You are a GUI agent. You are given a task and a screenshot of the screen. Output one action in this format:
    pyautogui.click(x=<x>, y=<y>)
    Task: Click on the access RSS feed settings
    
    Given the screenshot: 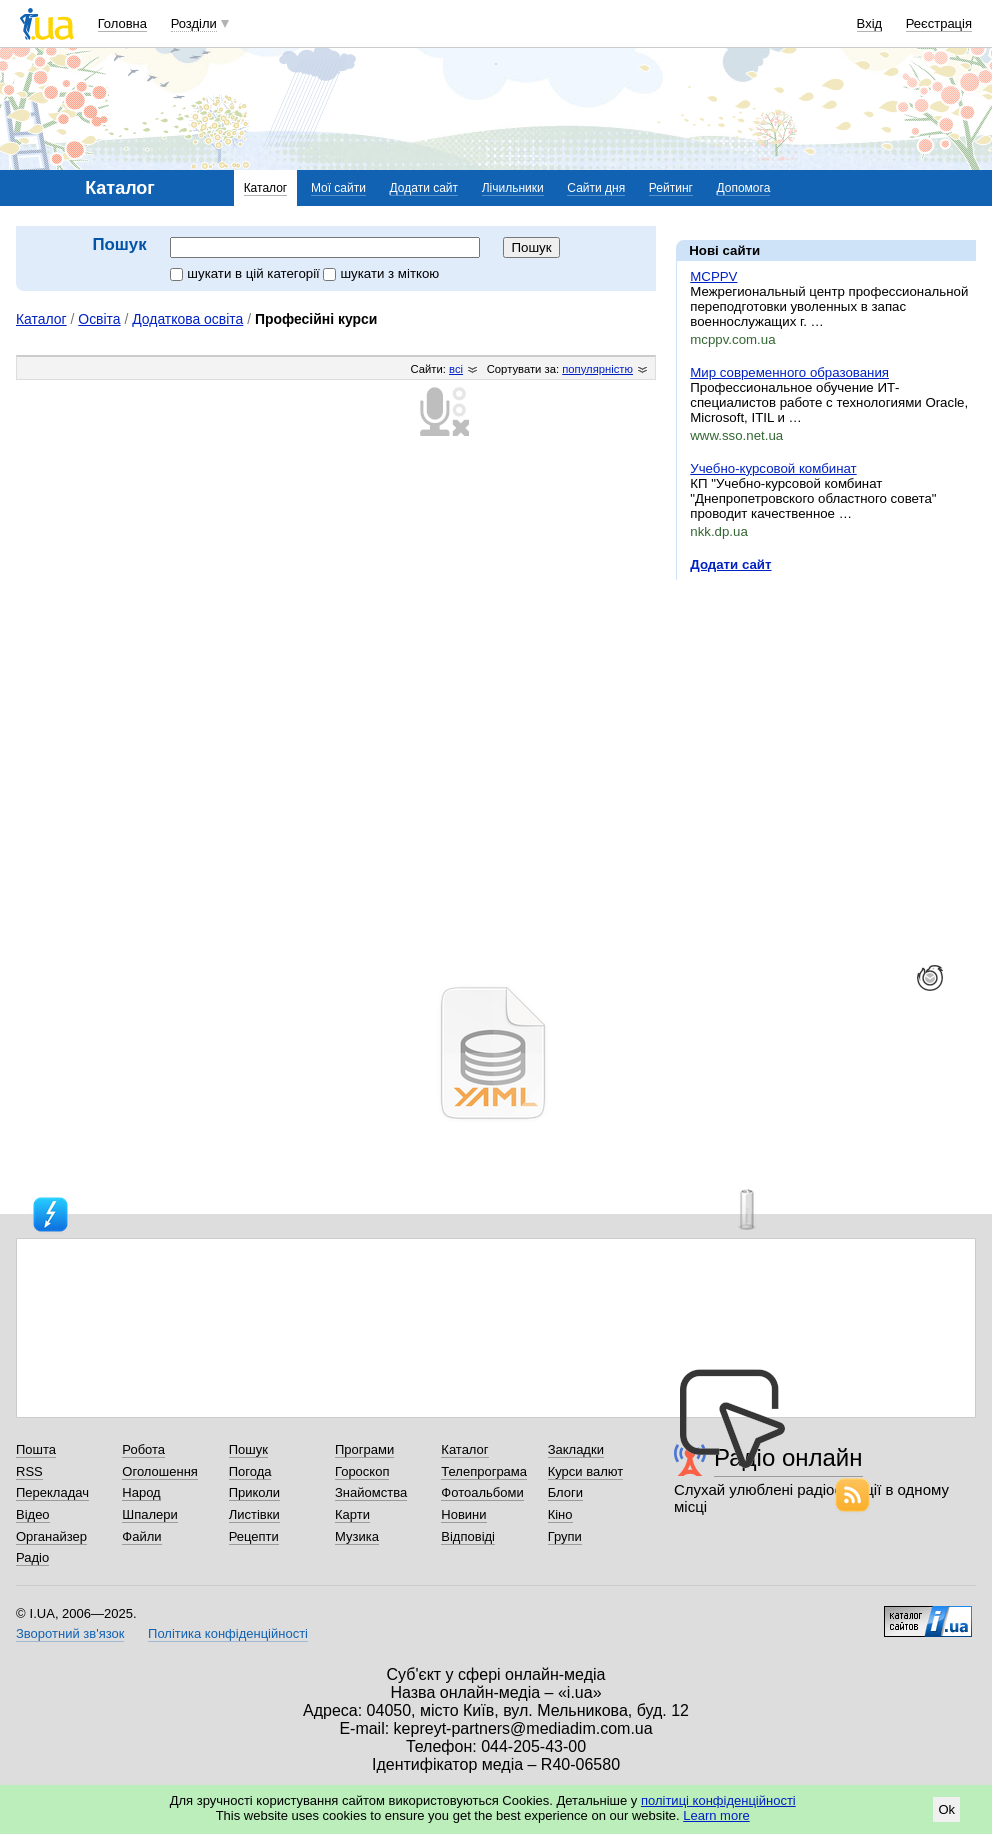 What is the action you would take?
    pyautogui.click(x=852, y=1495)
    